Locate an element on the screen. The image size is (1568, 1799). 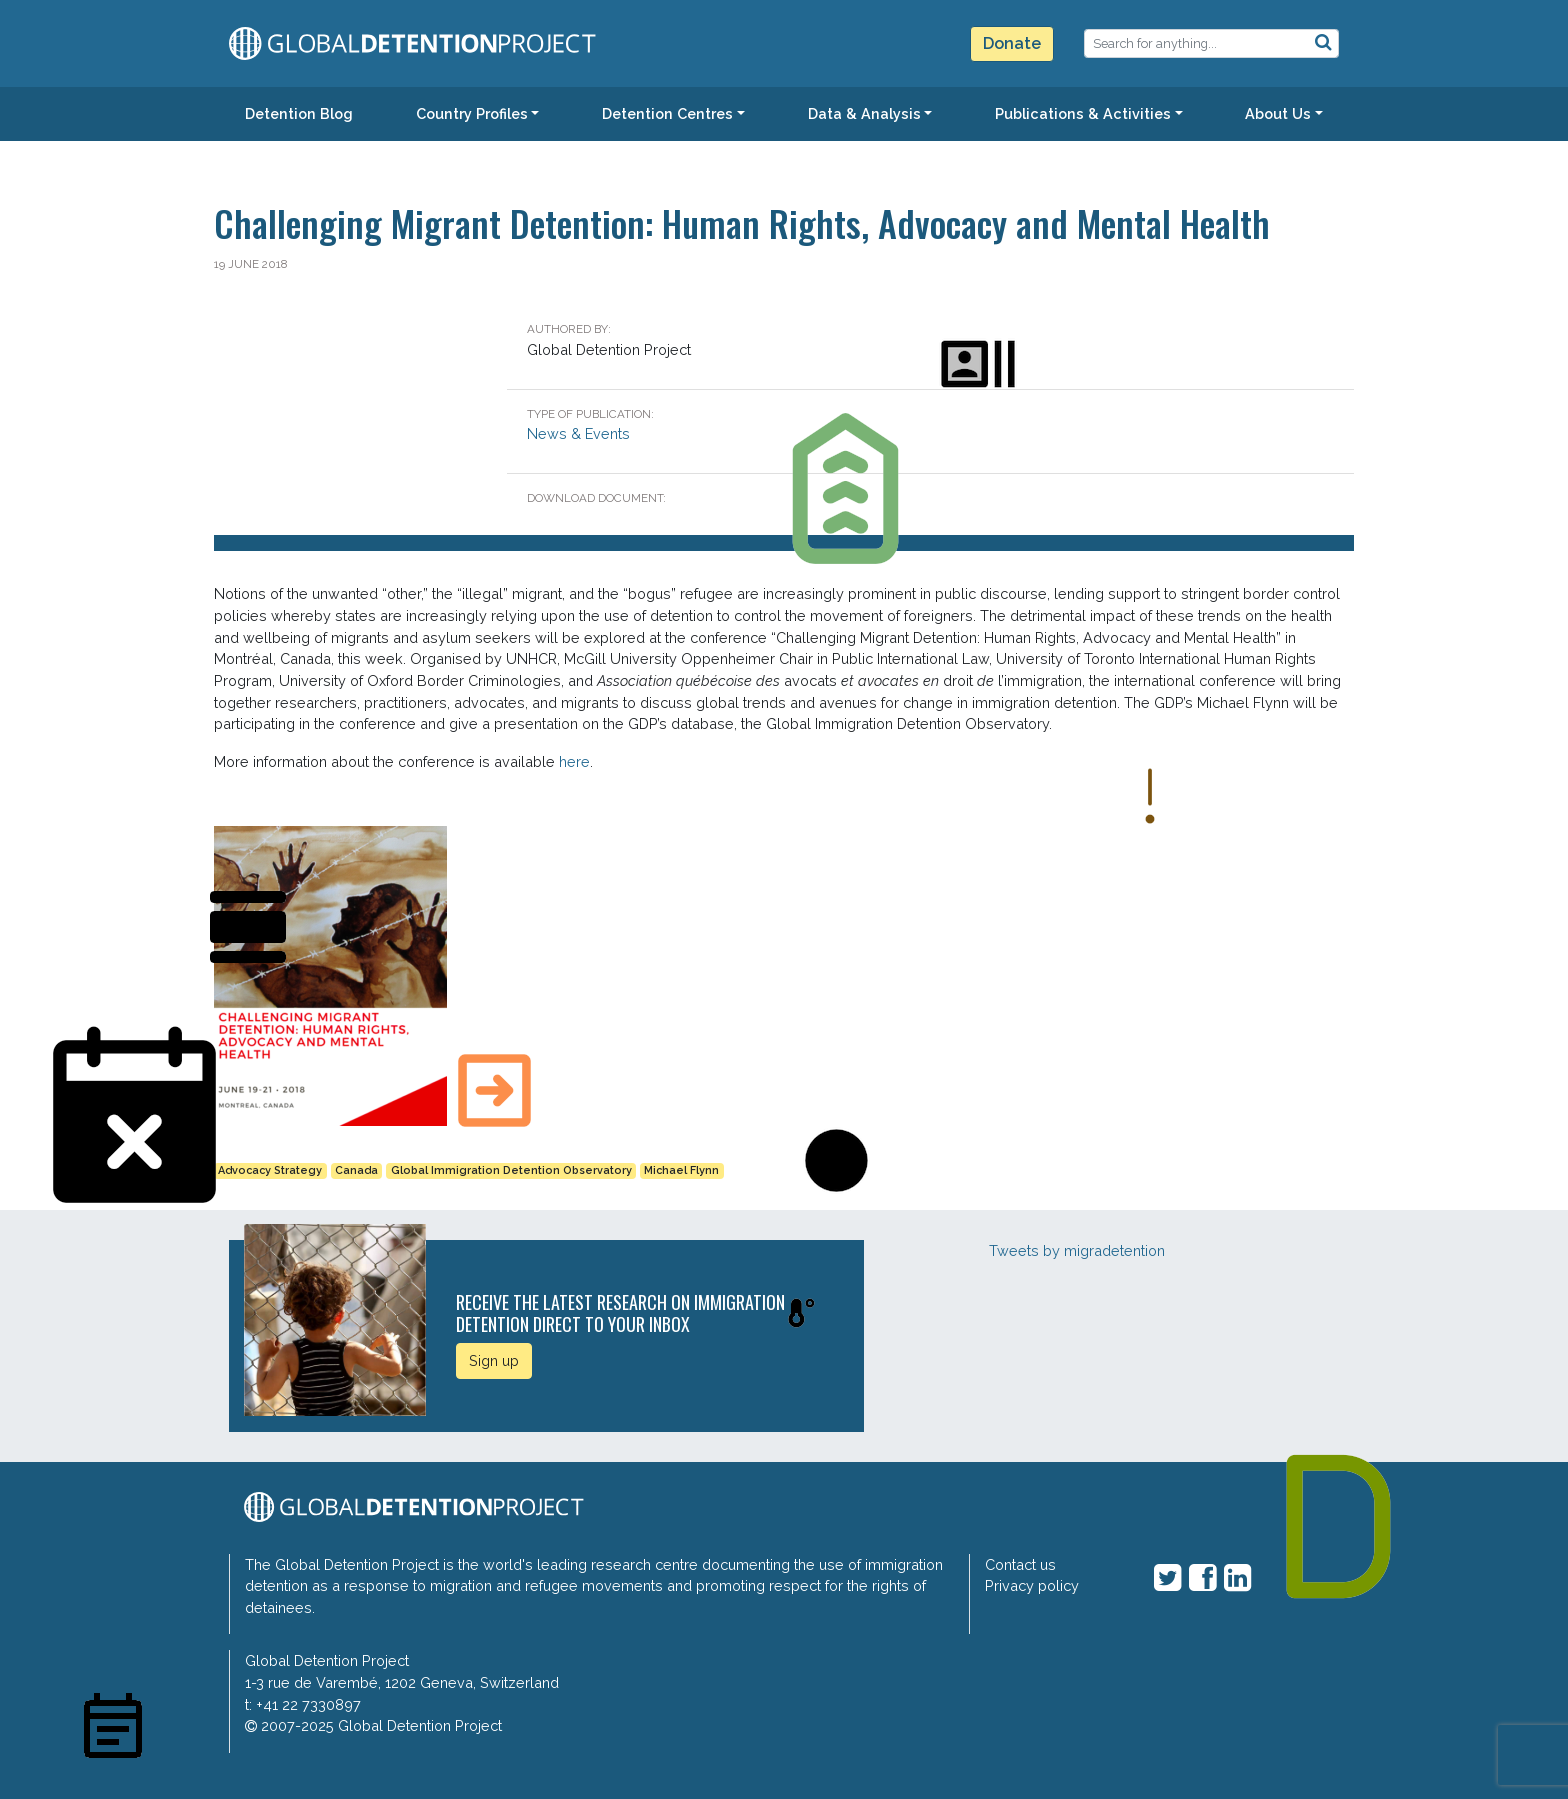
represents the letter D in alphabetical navigation is located at coordinates (1334, 1526).